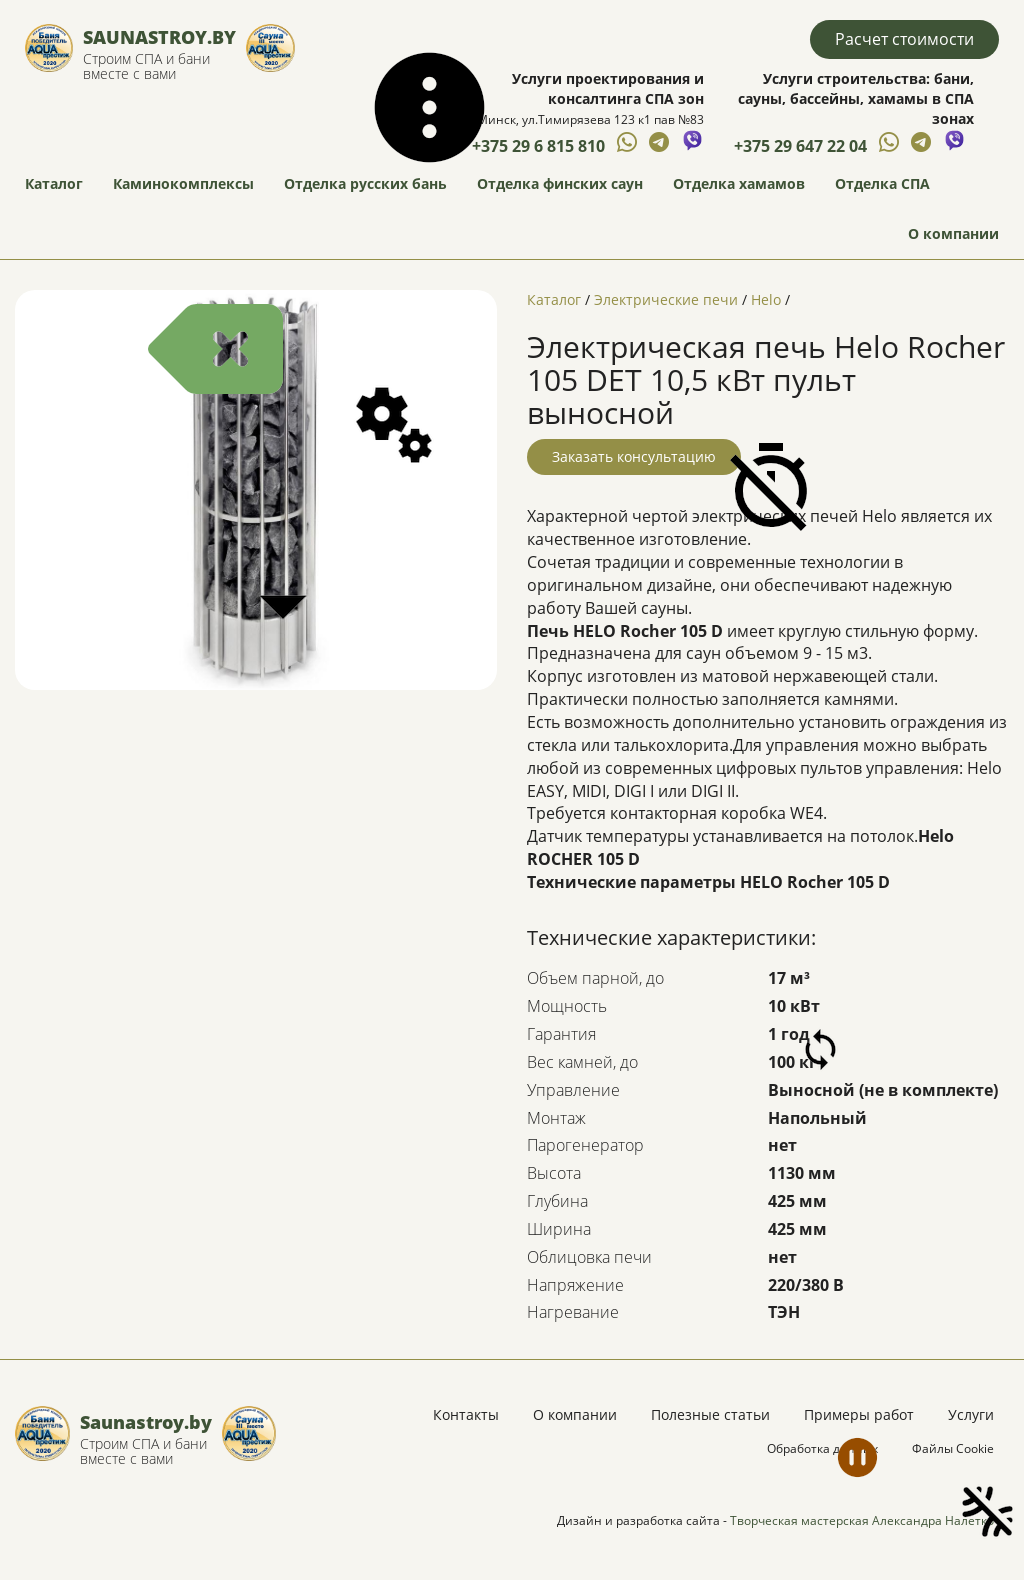  What do you see at coordinates (394, 425) in the screenshot?
I see `access miscellaneous settings or services` at bounding box center [394, 425].